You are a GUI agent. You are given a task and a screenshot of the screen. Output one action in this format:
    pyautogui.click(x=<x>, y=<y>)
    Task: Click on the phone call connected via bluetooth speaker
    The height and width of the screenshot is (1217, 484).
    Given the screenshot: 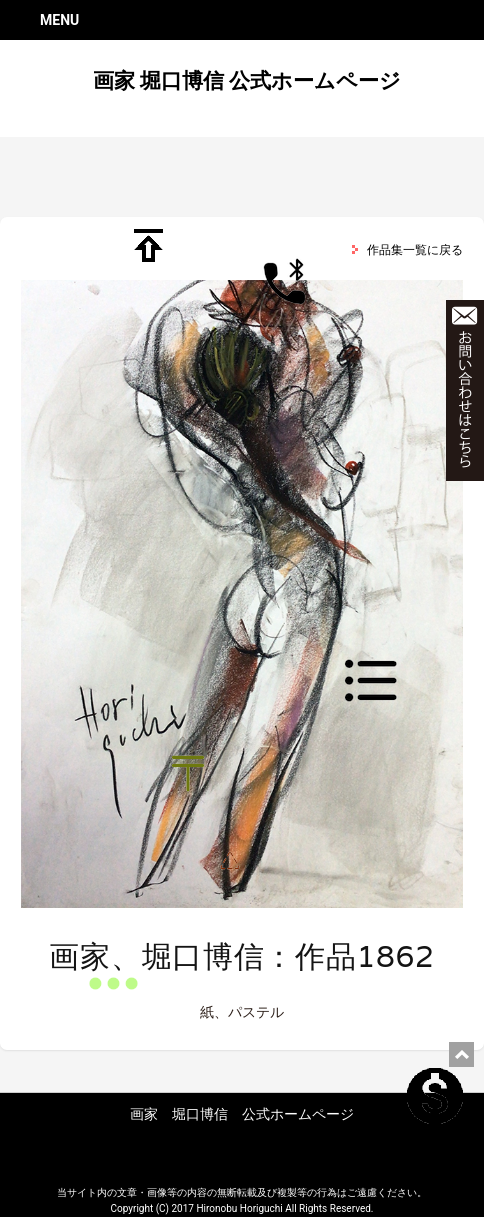 What is the action you would take?
    pyautogui.click(x=284, y=283)
    